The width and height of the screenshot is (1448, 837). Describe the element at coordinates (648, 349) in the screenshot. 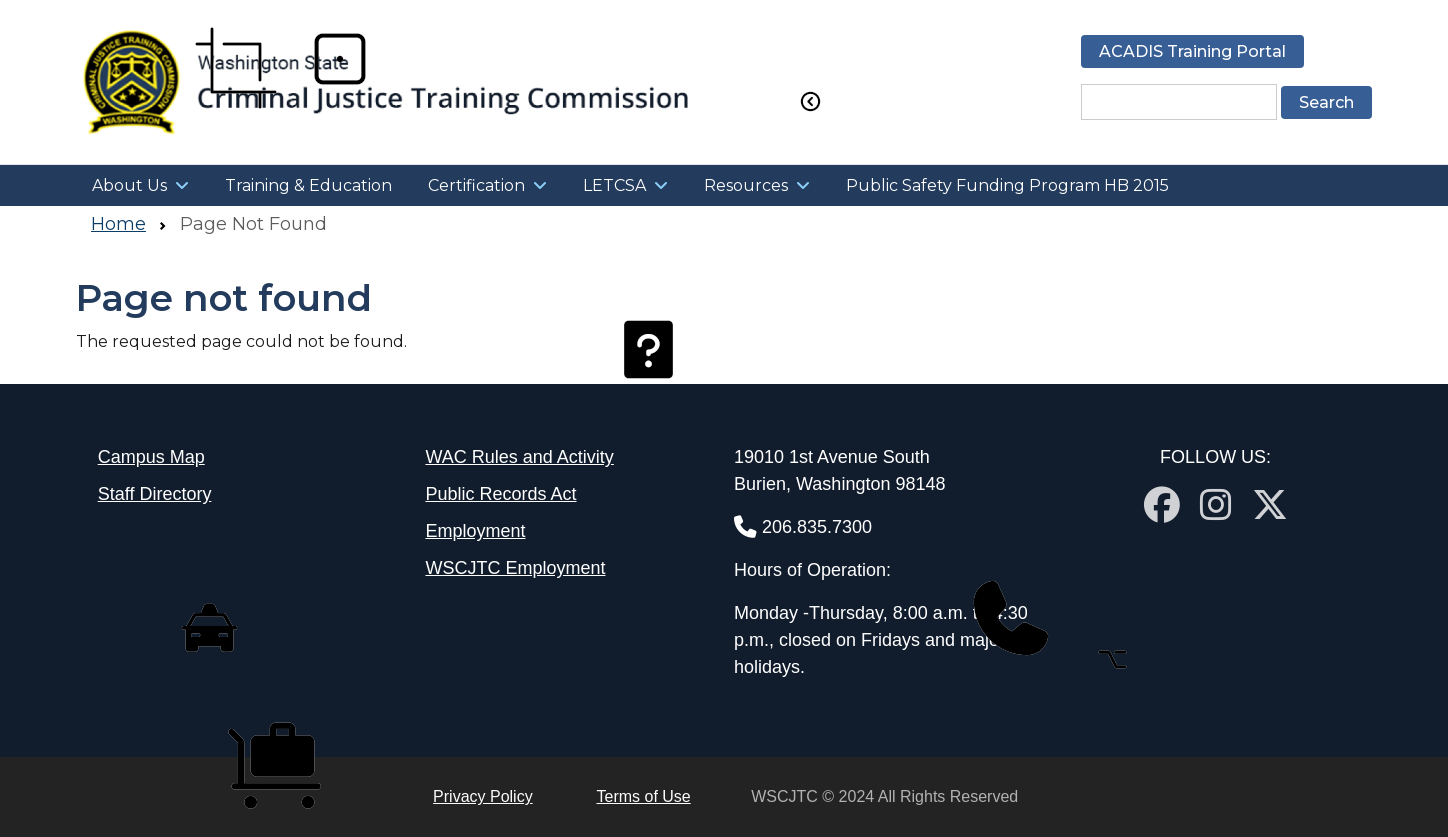

I see `access help or FAQ section` at that location.